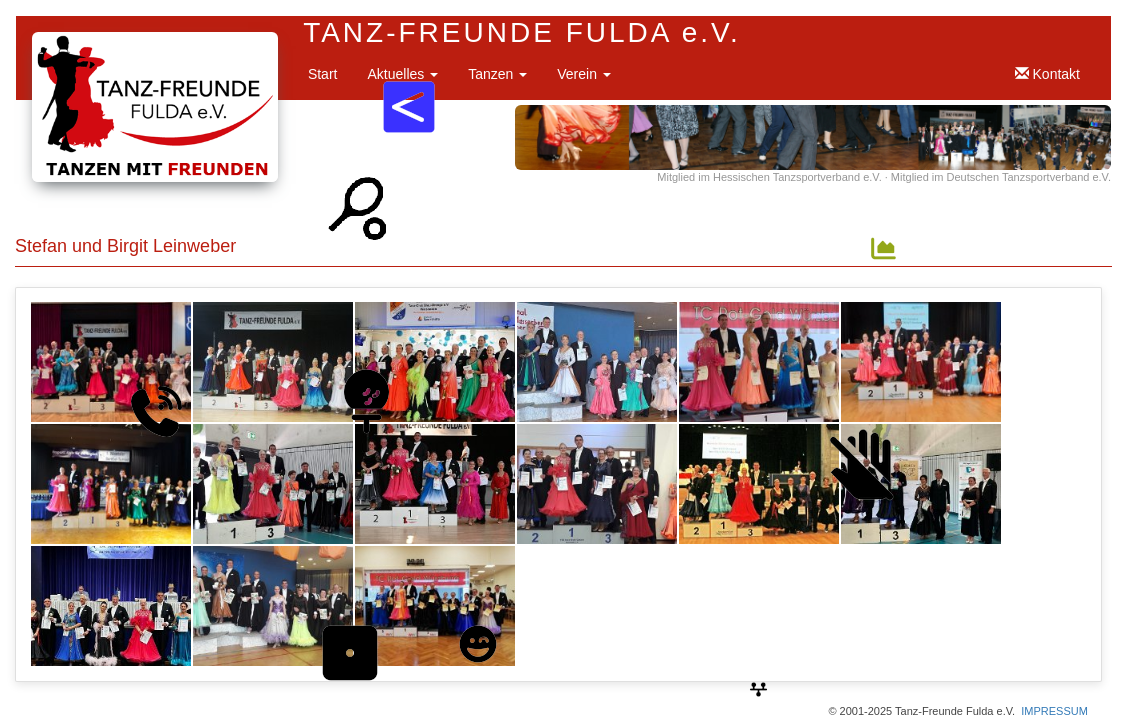  What do you see at coordinates (864, 466) in the screenshot?
I see `do not touch - touchscreen disabled` at bounding box center [864, 466].